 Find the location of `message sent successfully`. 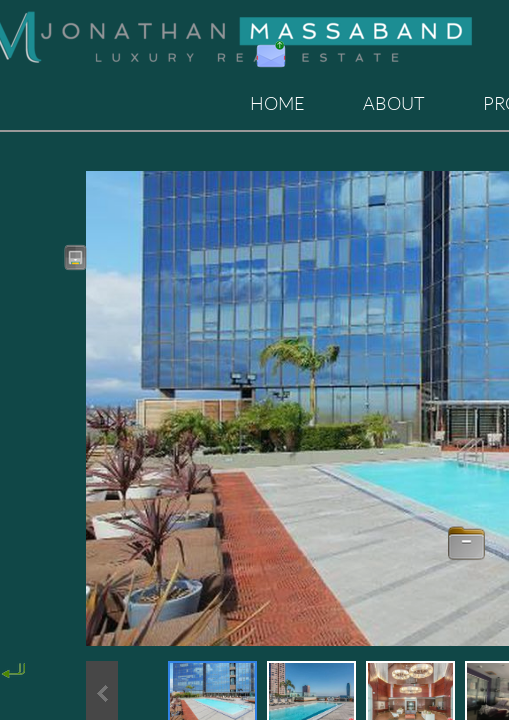

message sent successfully is located at coordinates (271, 56).